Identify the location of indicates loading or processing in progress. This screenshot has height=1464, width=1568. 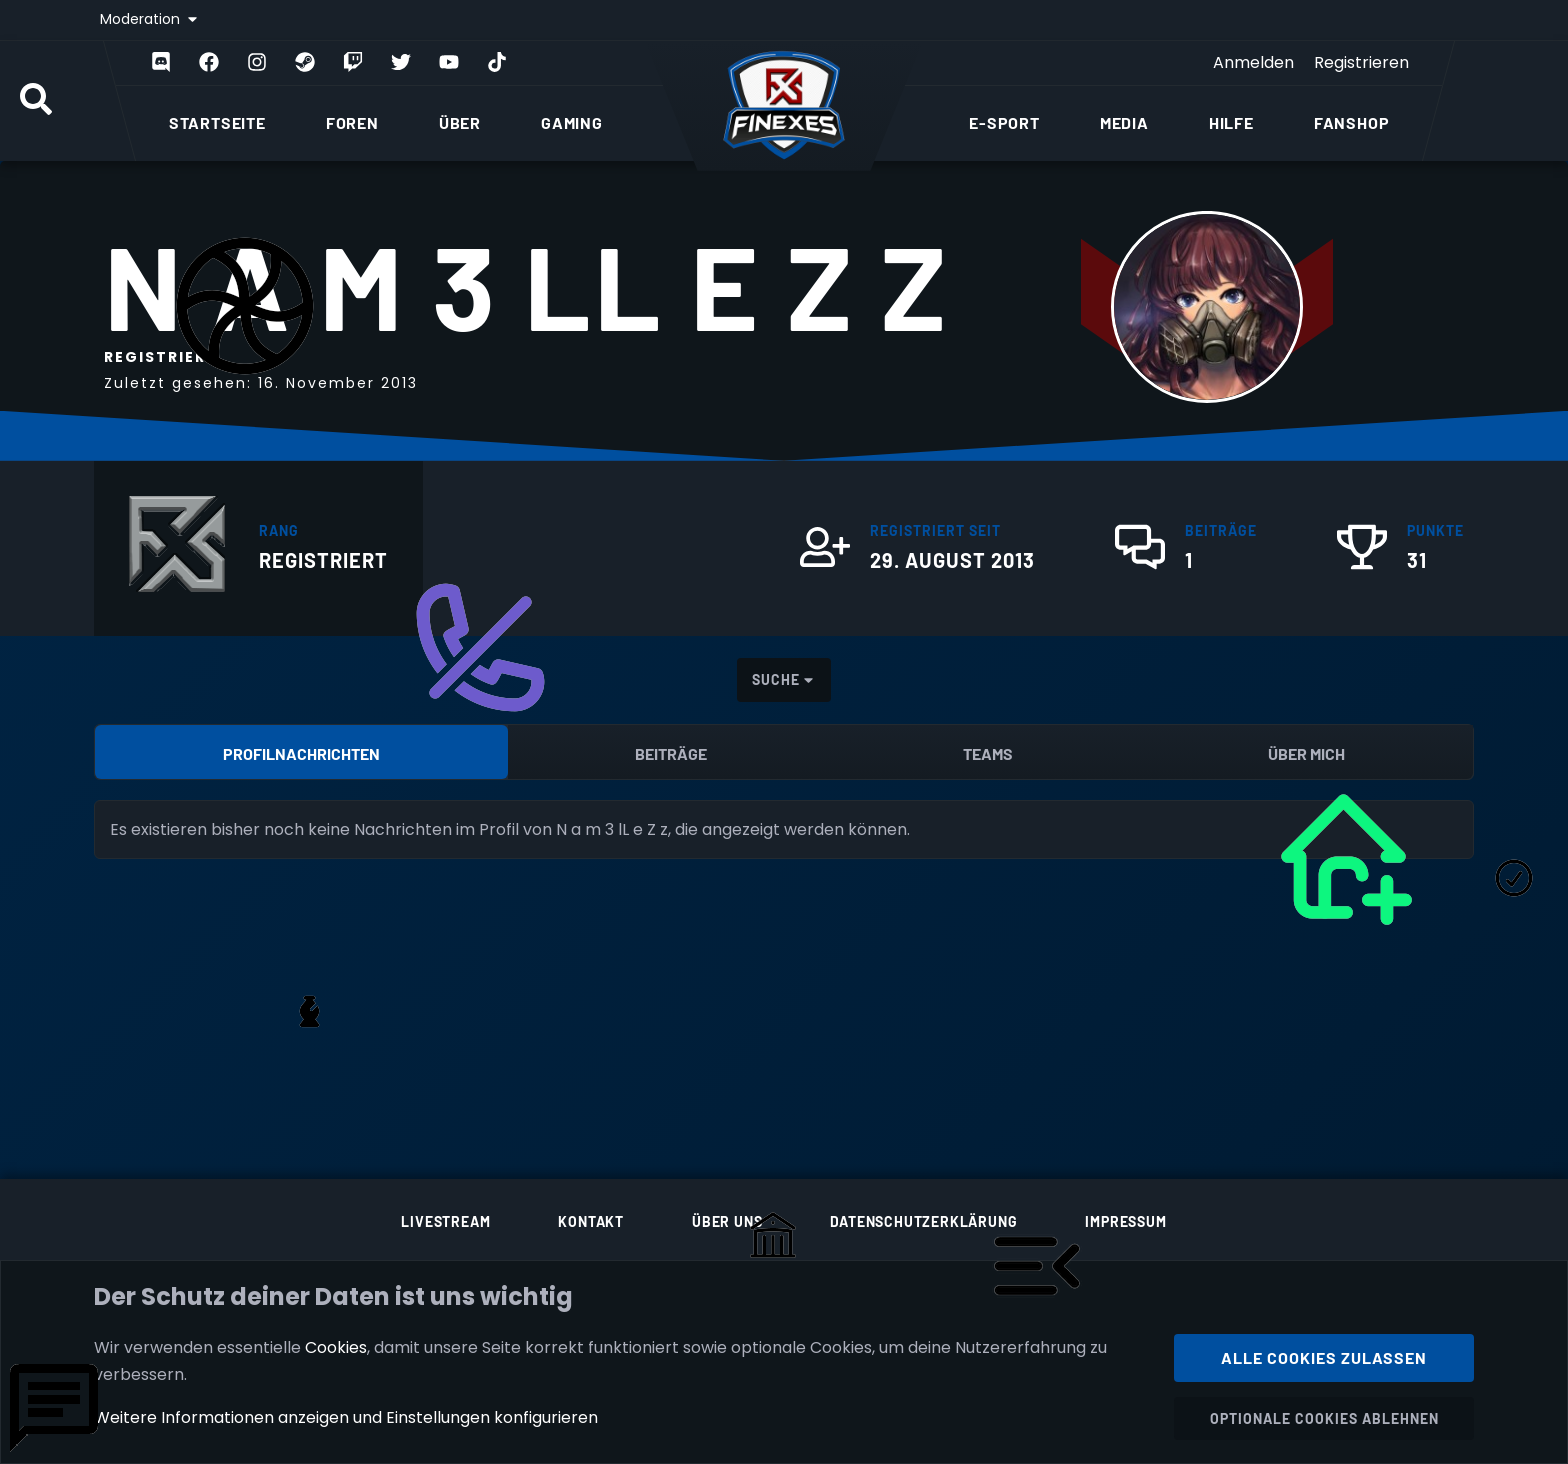
(245, 306).